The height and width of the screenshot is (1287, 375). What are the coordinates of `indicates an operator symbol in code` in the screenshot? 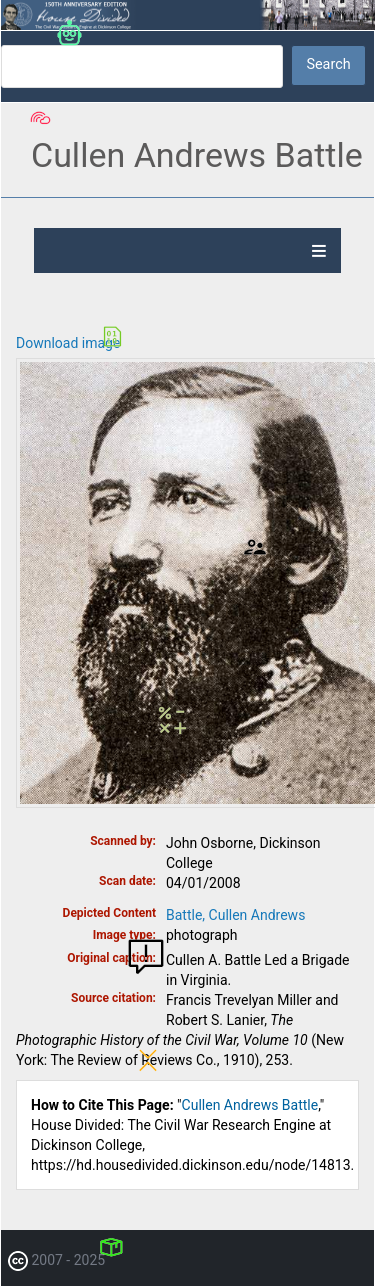 It's located at (172, 720).